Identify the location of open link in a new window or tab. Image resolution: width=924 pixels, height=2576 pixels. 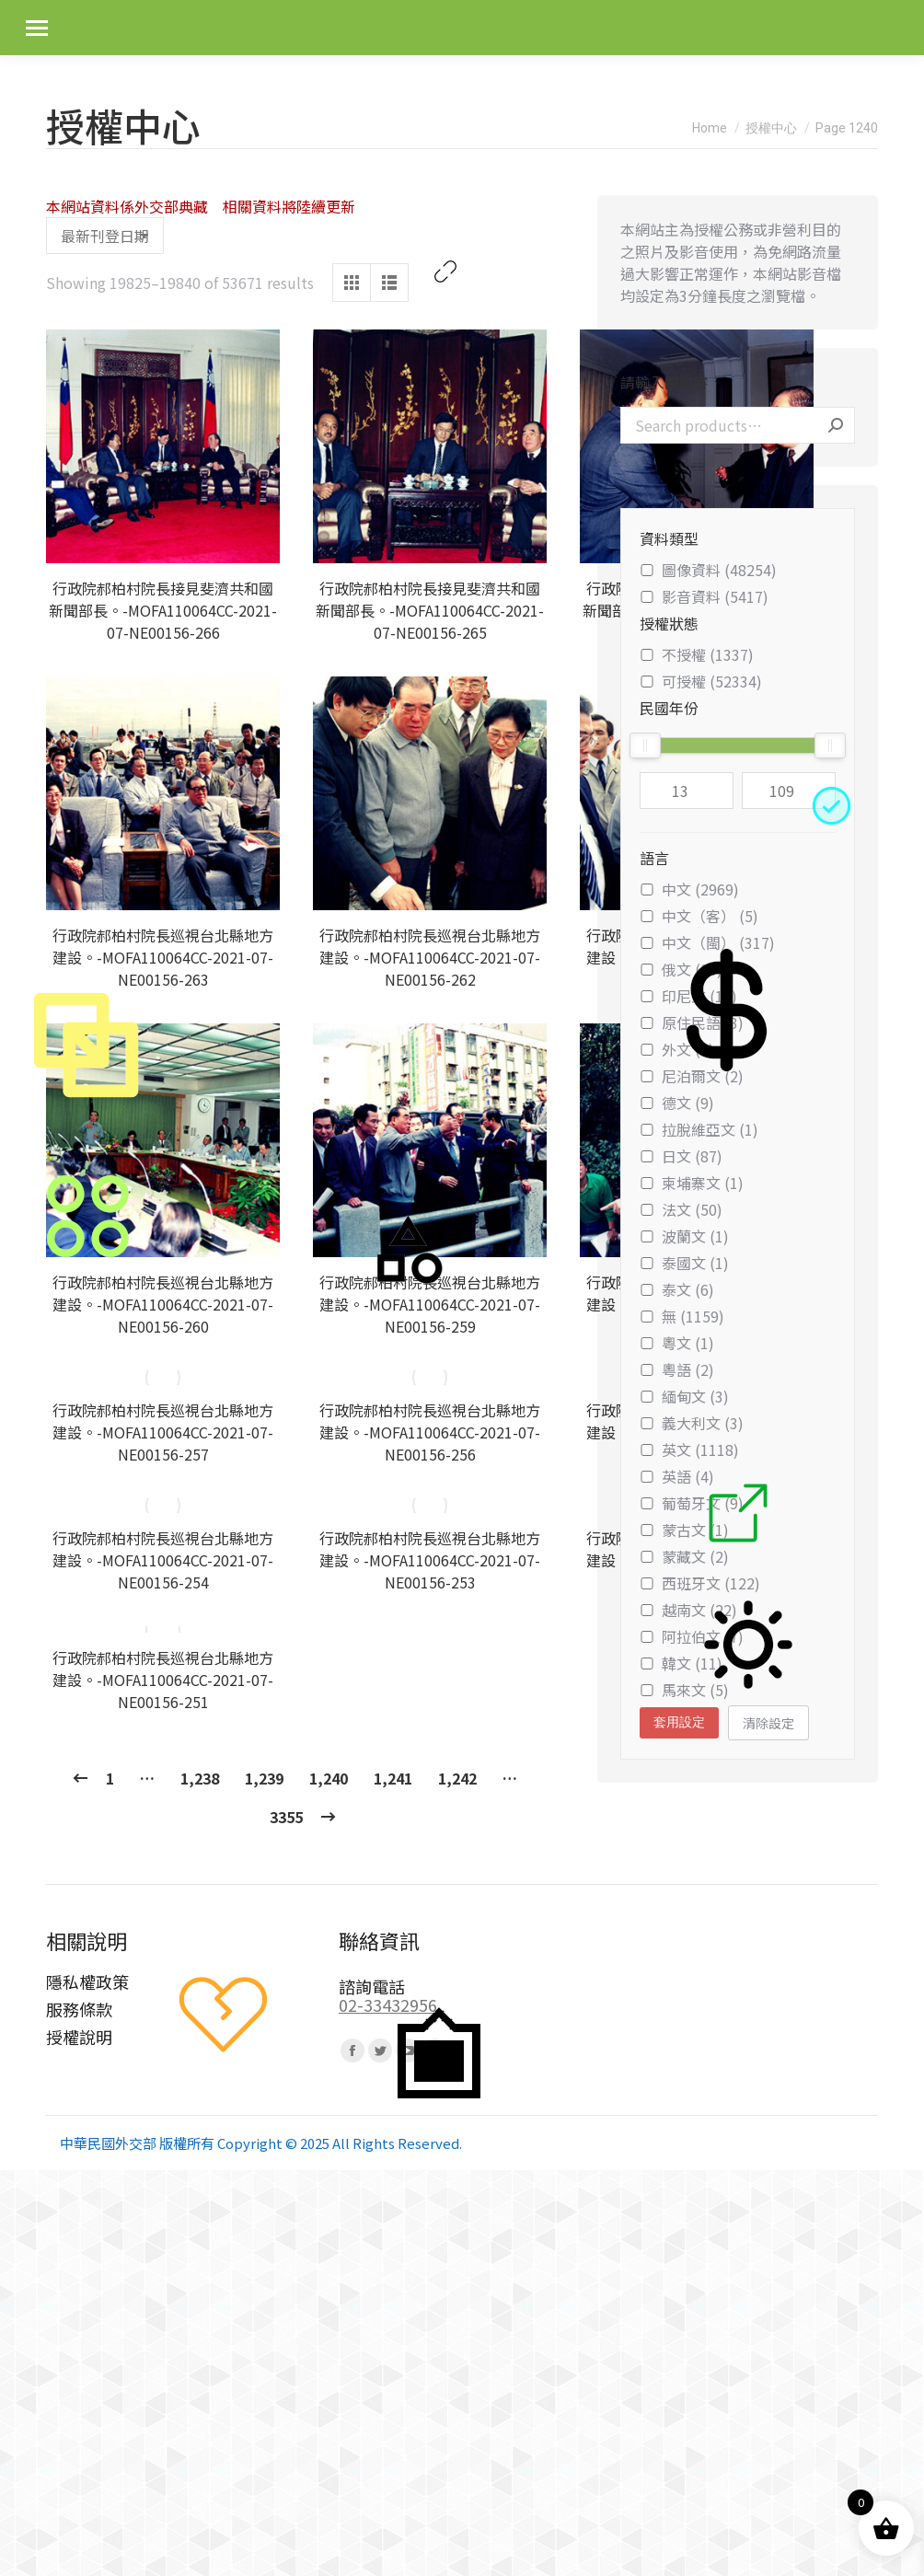
(738, 1513).